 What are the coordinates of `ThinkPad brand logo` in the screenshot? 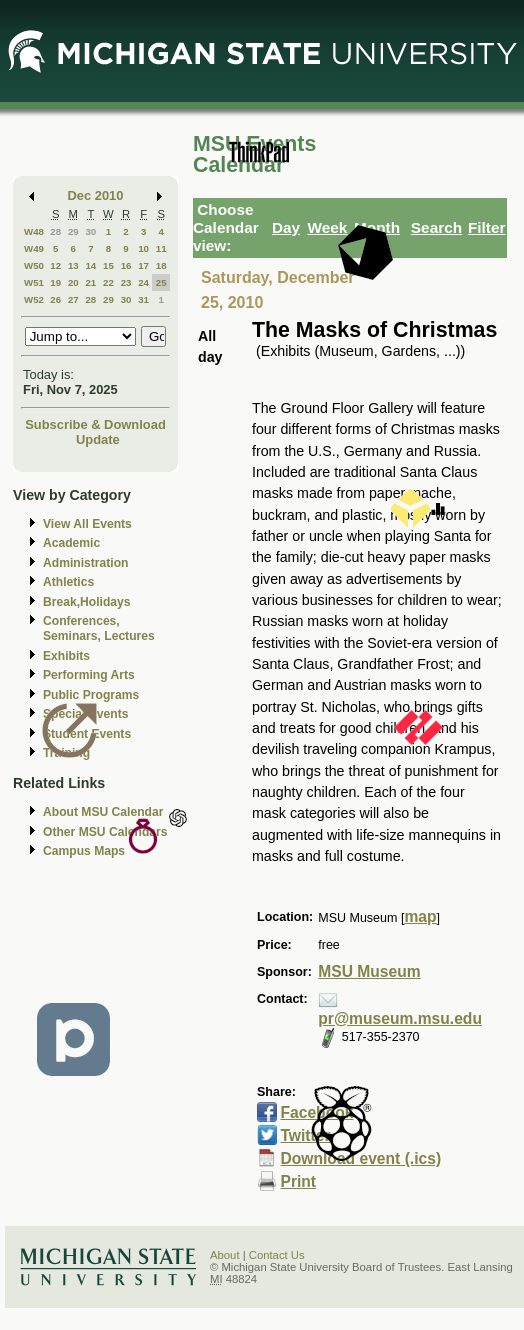 It's located at (259, 152).